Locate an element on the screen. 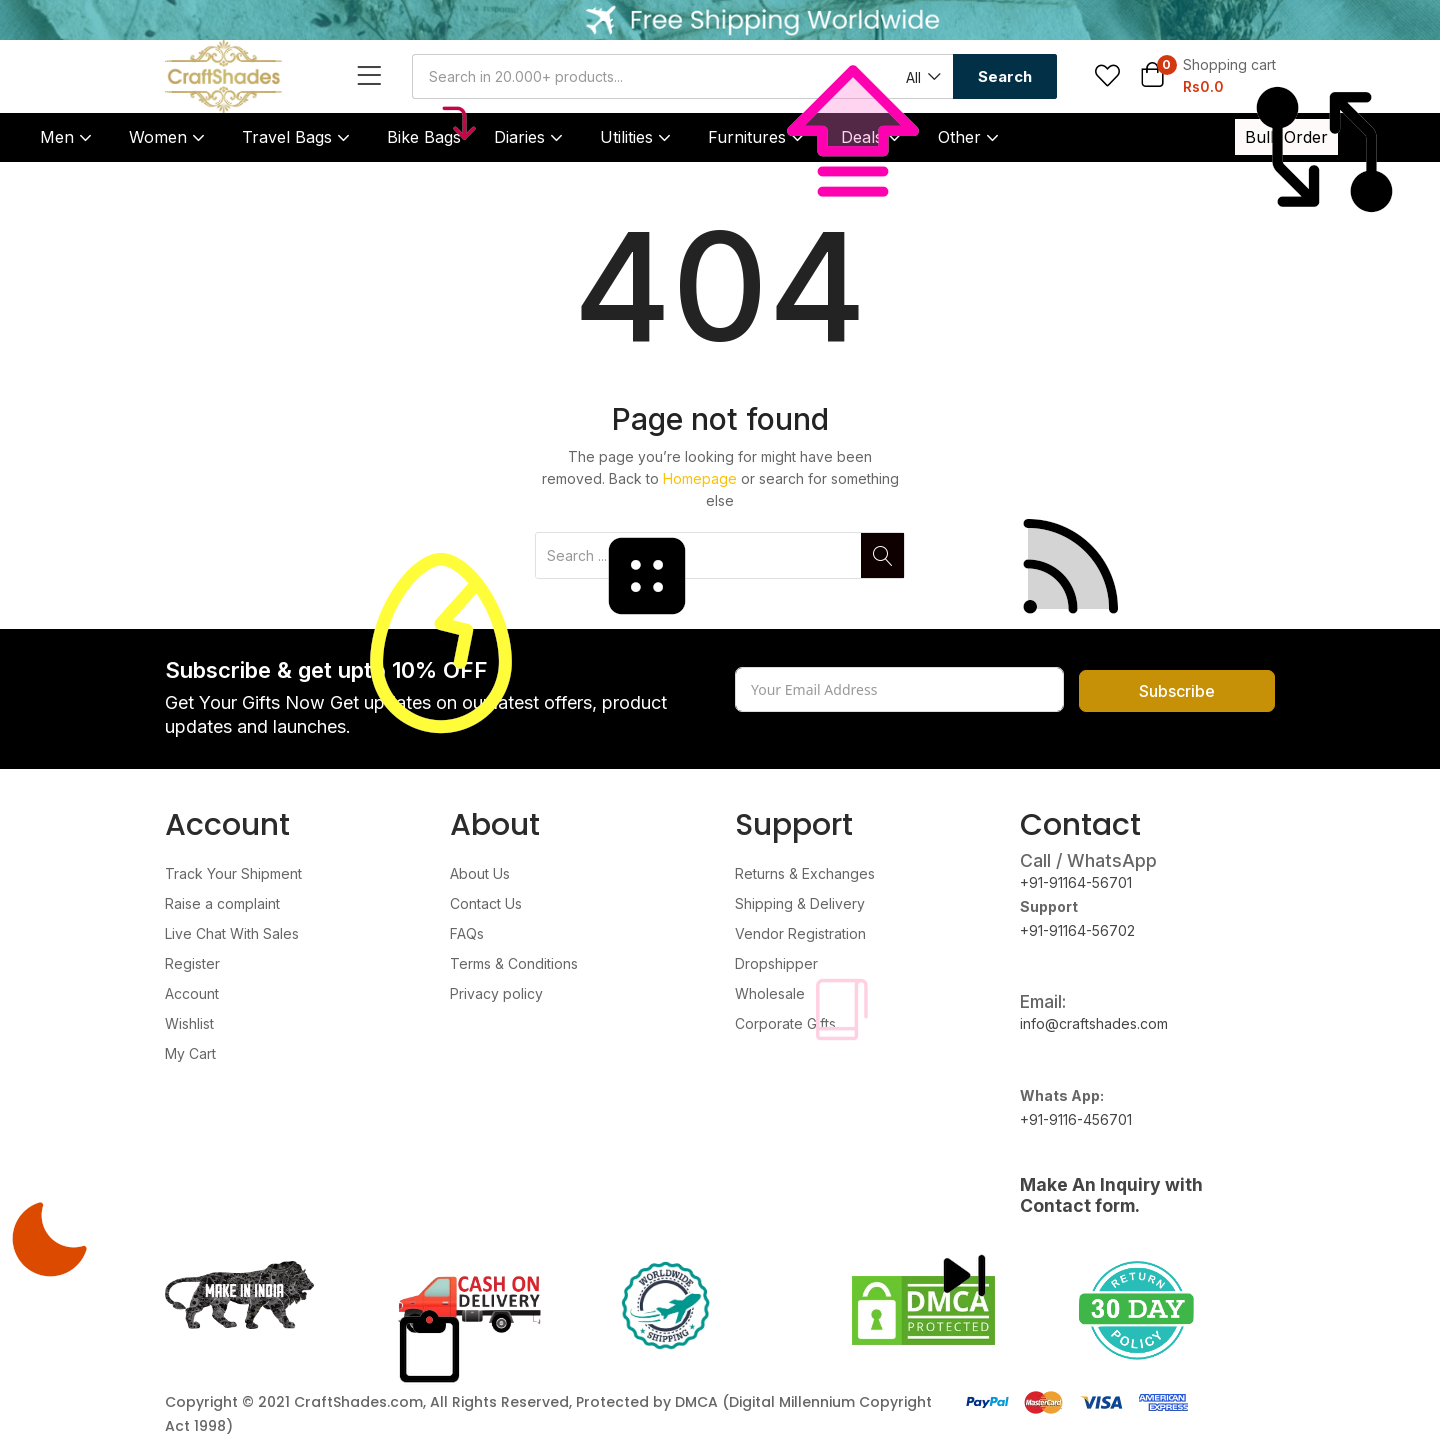  view towel or linen amenities is located at coordinates (839, 1009).